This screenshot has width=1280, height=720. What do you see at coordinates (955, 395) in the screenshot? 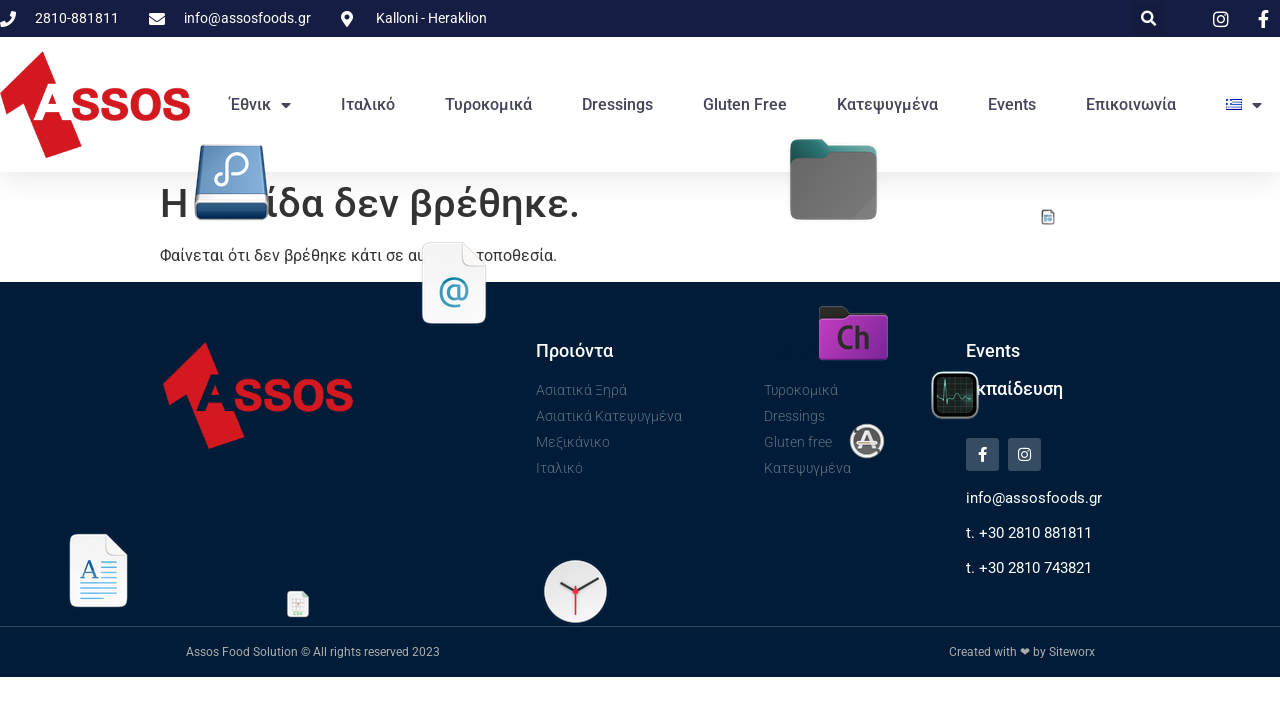
I see `open activity monitor to view system processes` at bounding box center [955, 395].